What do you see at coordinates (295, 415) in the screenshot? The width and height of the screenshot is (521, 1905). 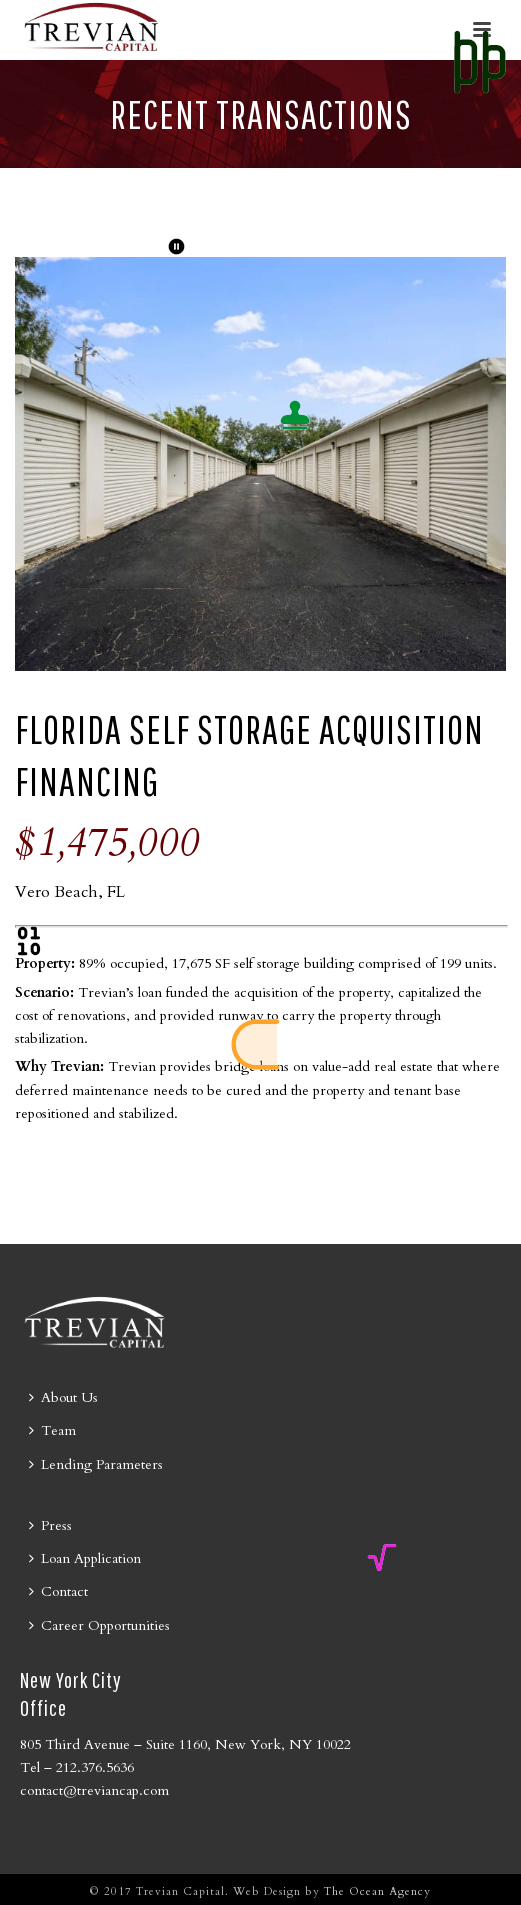 I see `apply a stamp or seal to a document` at bounding box center [295, 415].